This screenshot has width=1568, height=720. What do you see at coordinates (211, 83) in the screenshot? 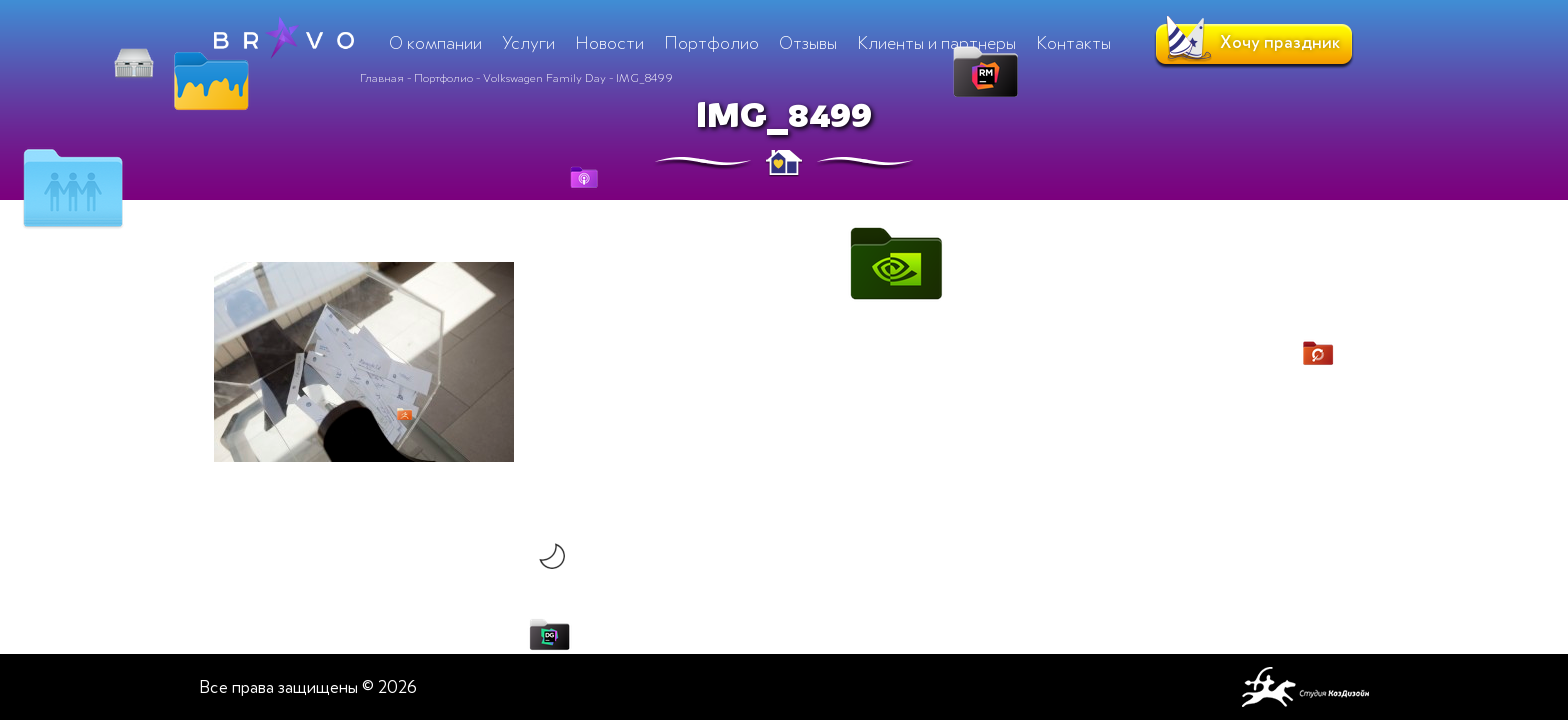
I see `open folder to view contents` at bounding box center [211, 83].